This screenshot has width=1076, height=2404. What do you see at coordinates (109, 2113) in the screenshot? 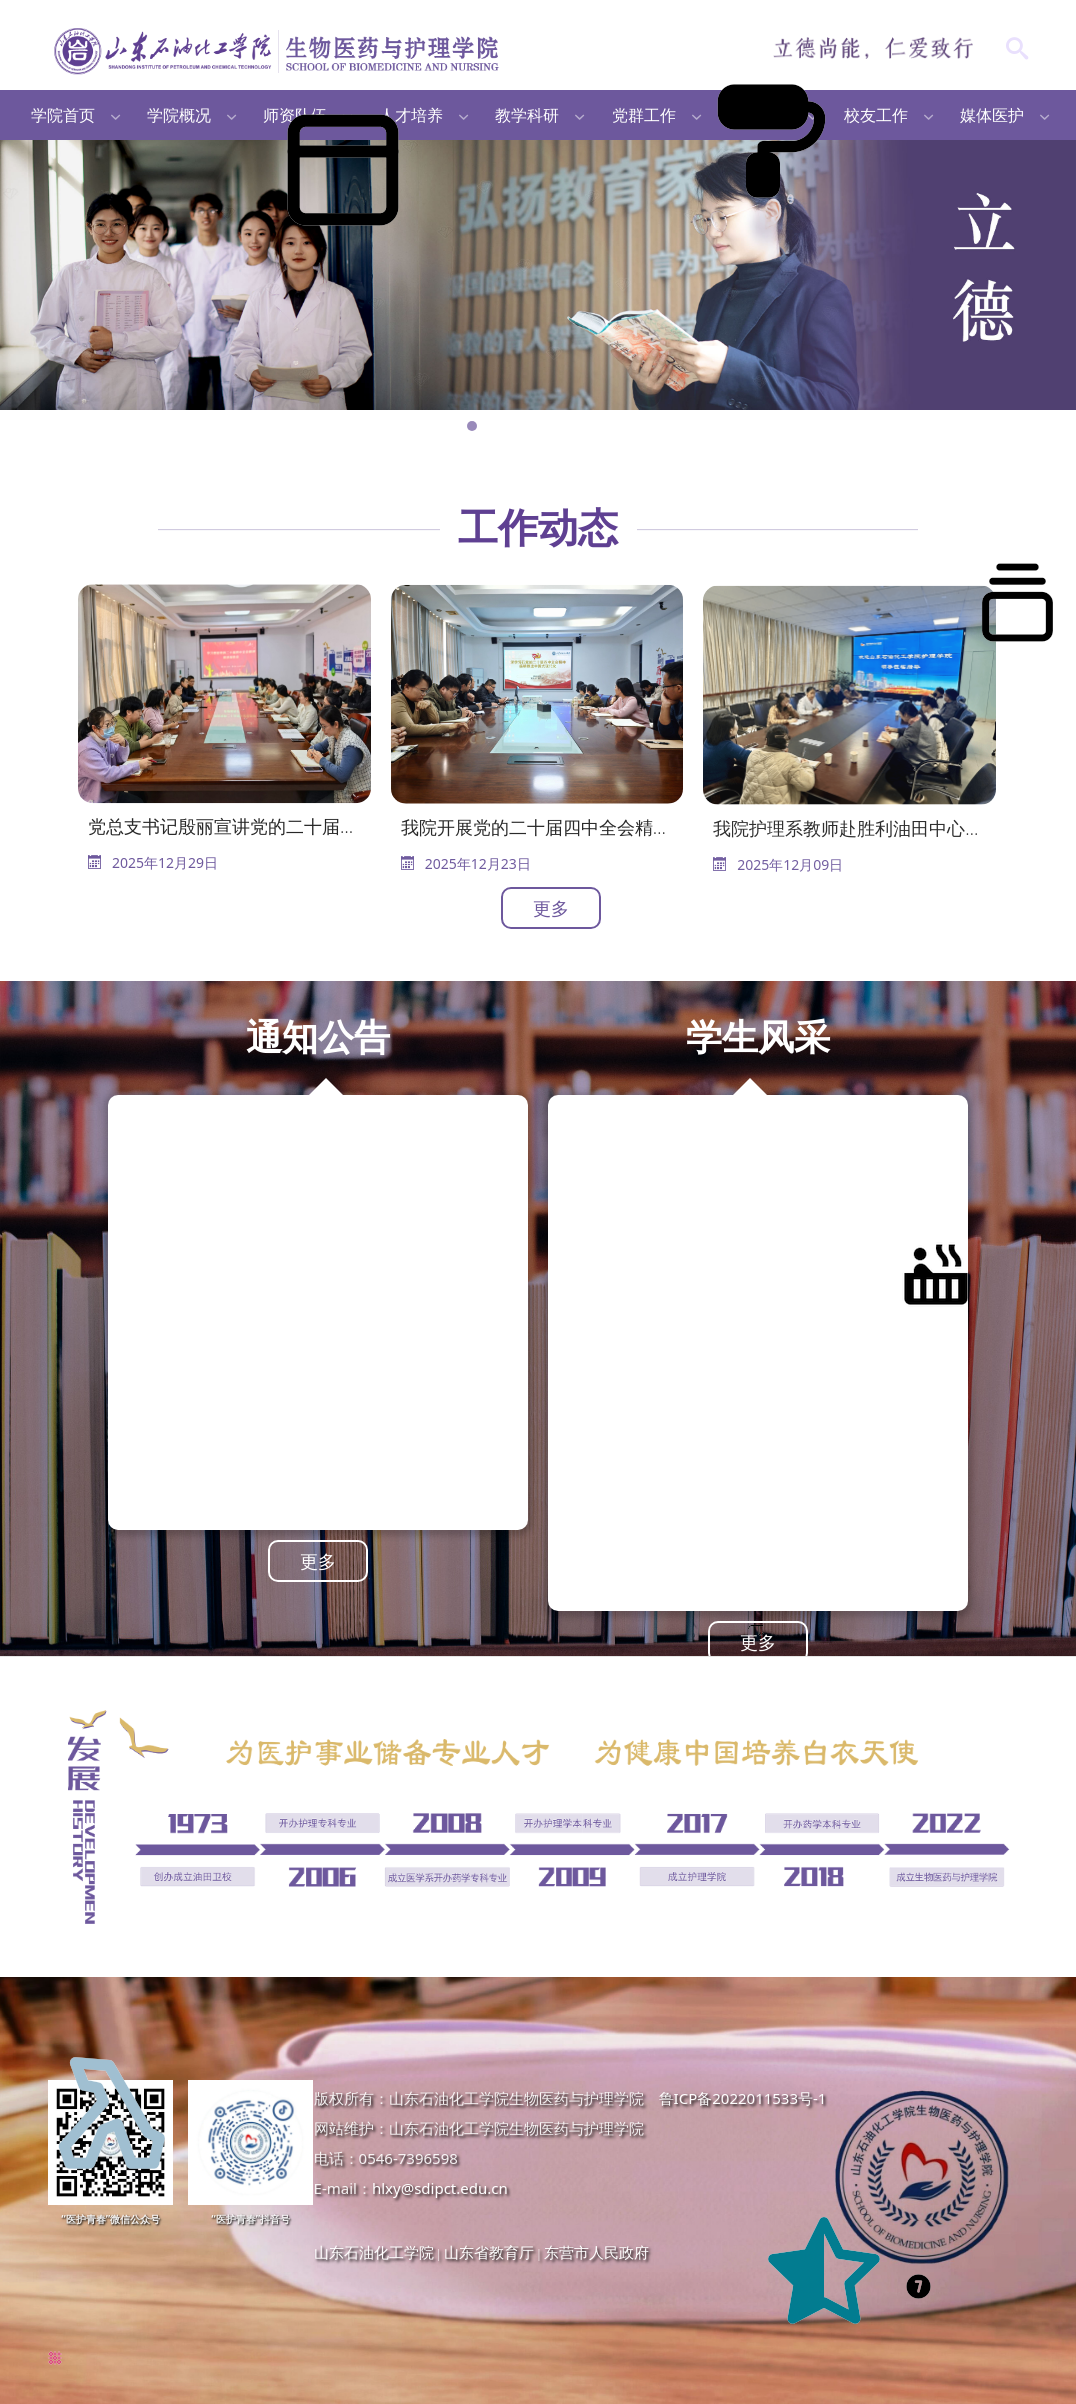
I see `open LINQPad application` at bounding box center [109, 2113].